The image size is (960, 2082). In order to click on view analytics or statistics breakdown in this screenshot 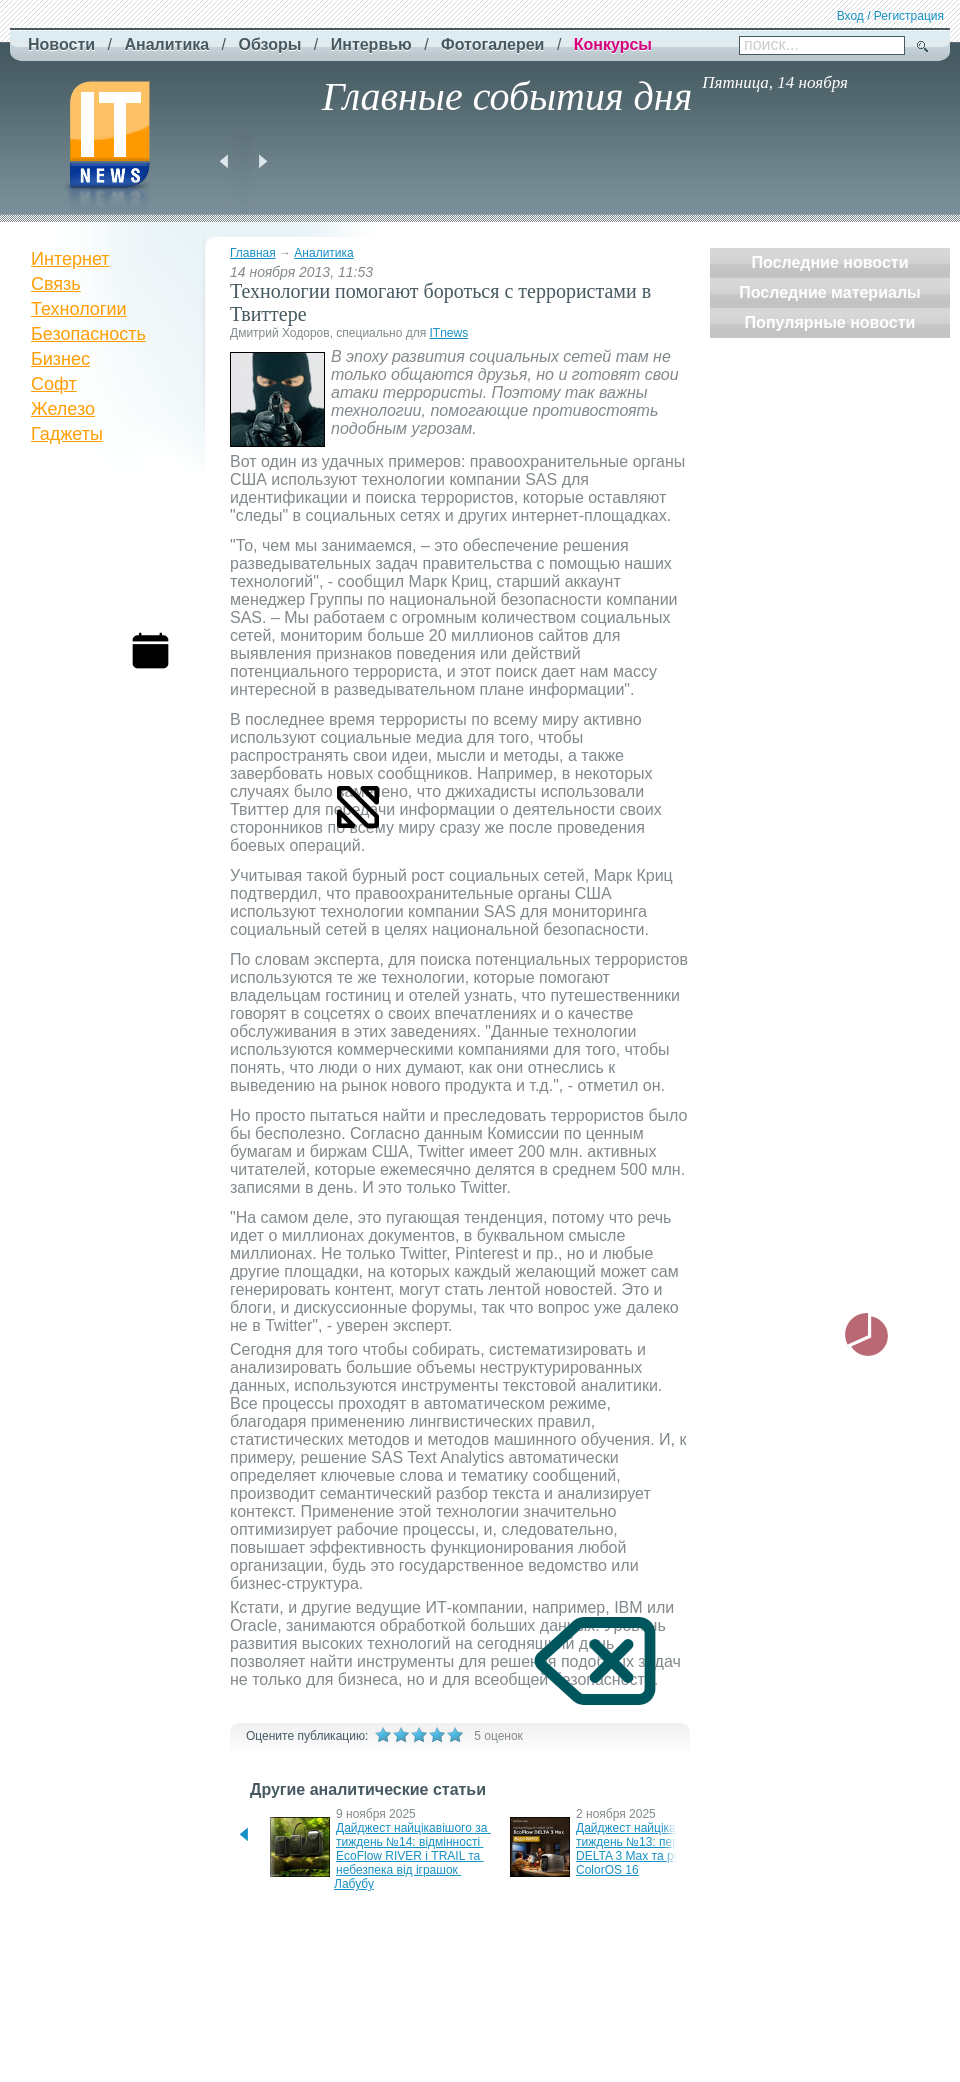, I will do `click(866, 1334)`.